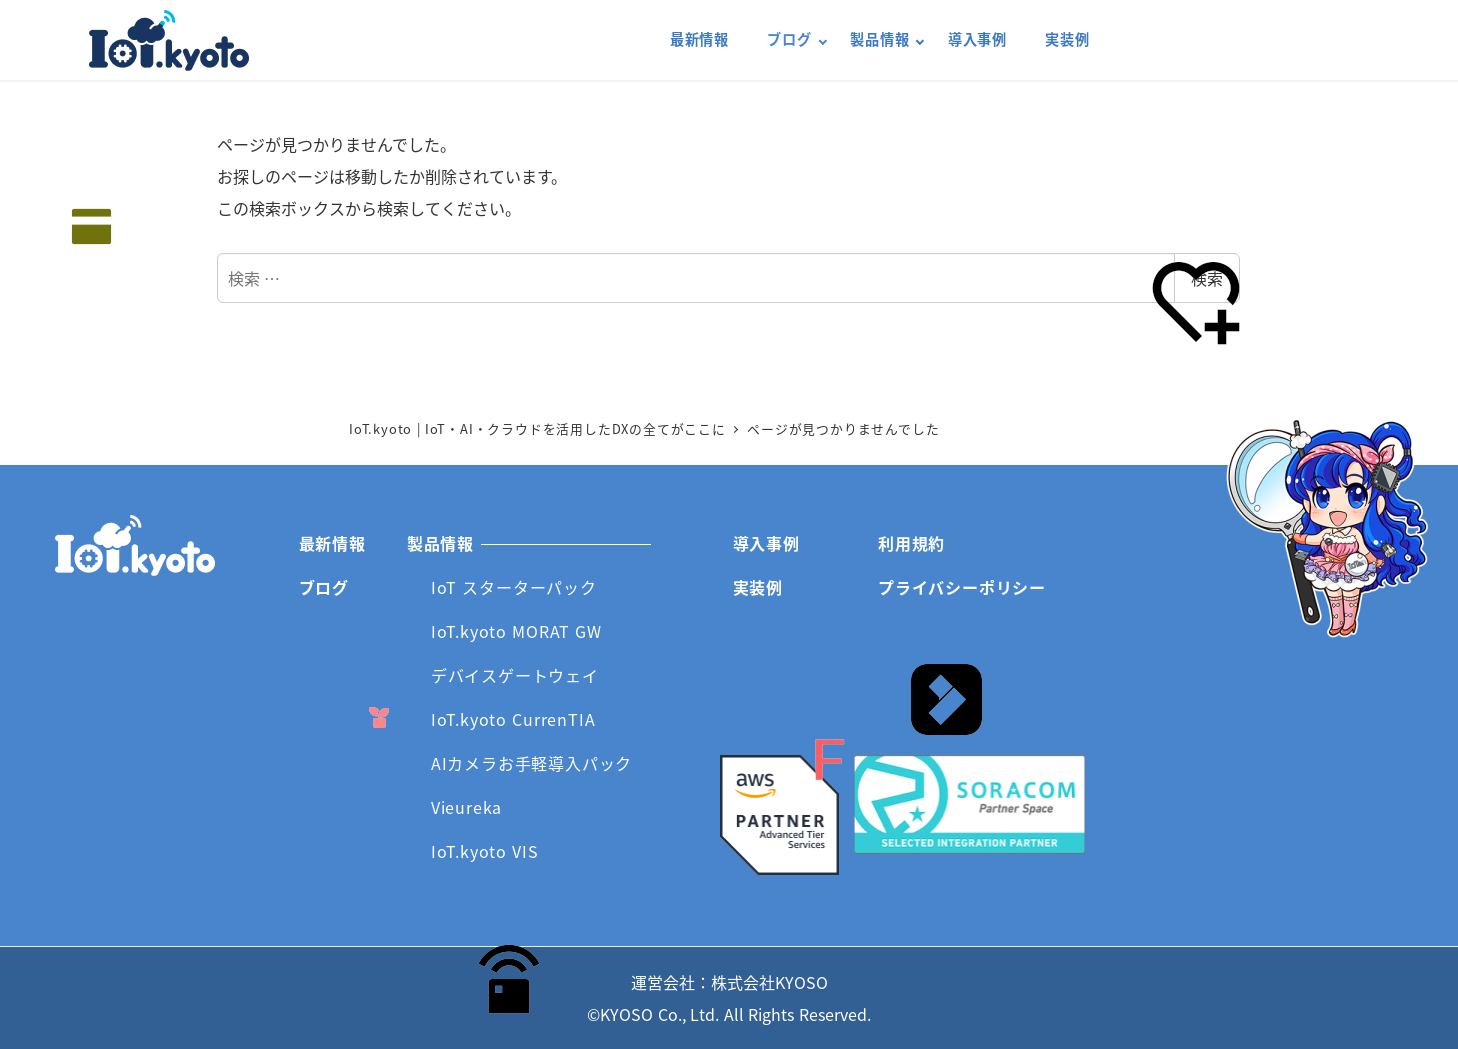 This screenshot has width=1458, height=1049. Describe the element at coordinates (379, 717) in the screenshot. I see `access plant care or gardening features` at that location.